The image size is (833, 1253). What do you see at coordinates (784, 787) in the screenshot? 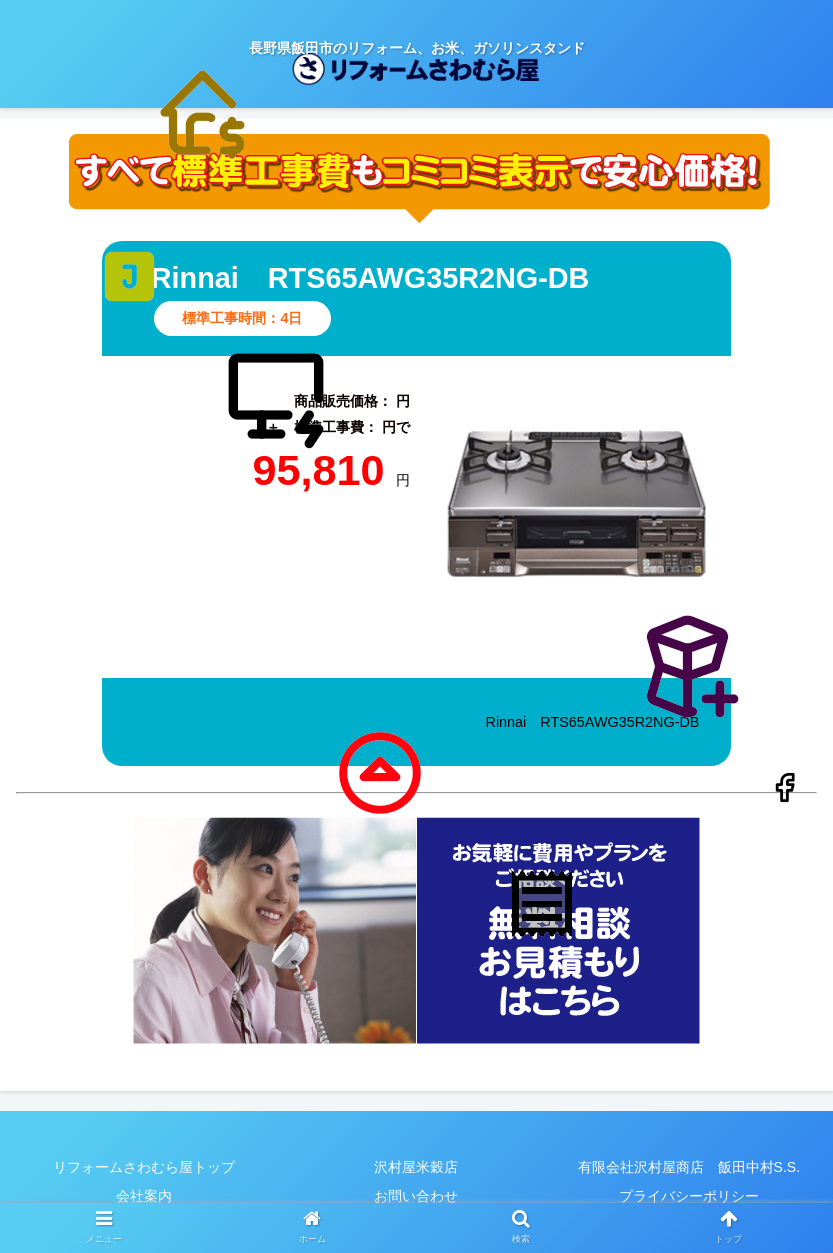
I see `connect with Facebook` at bounding box center [784, 787].